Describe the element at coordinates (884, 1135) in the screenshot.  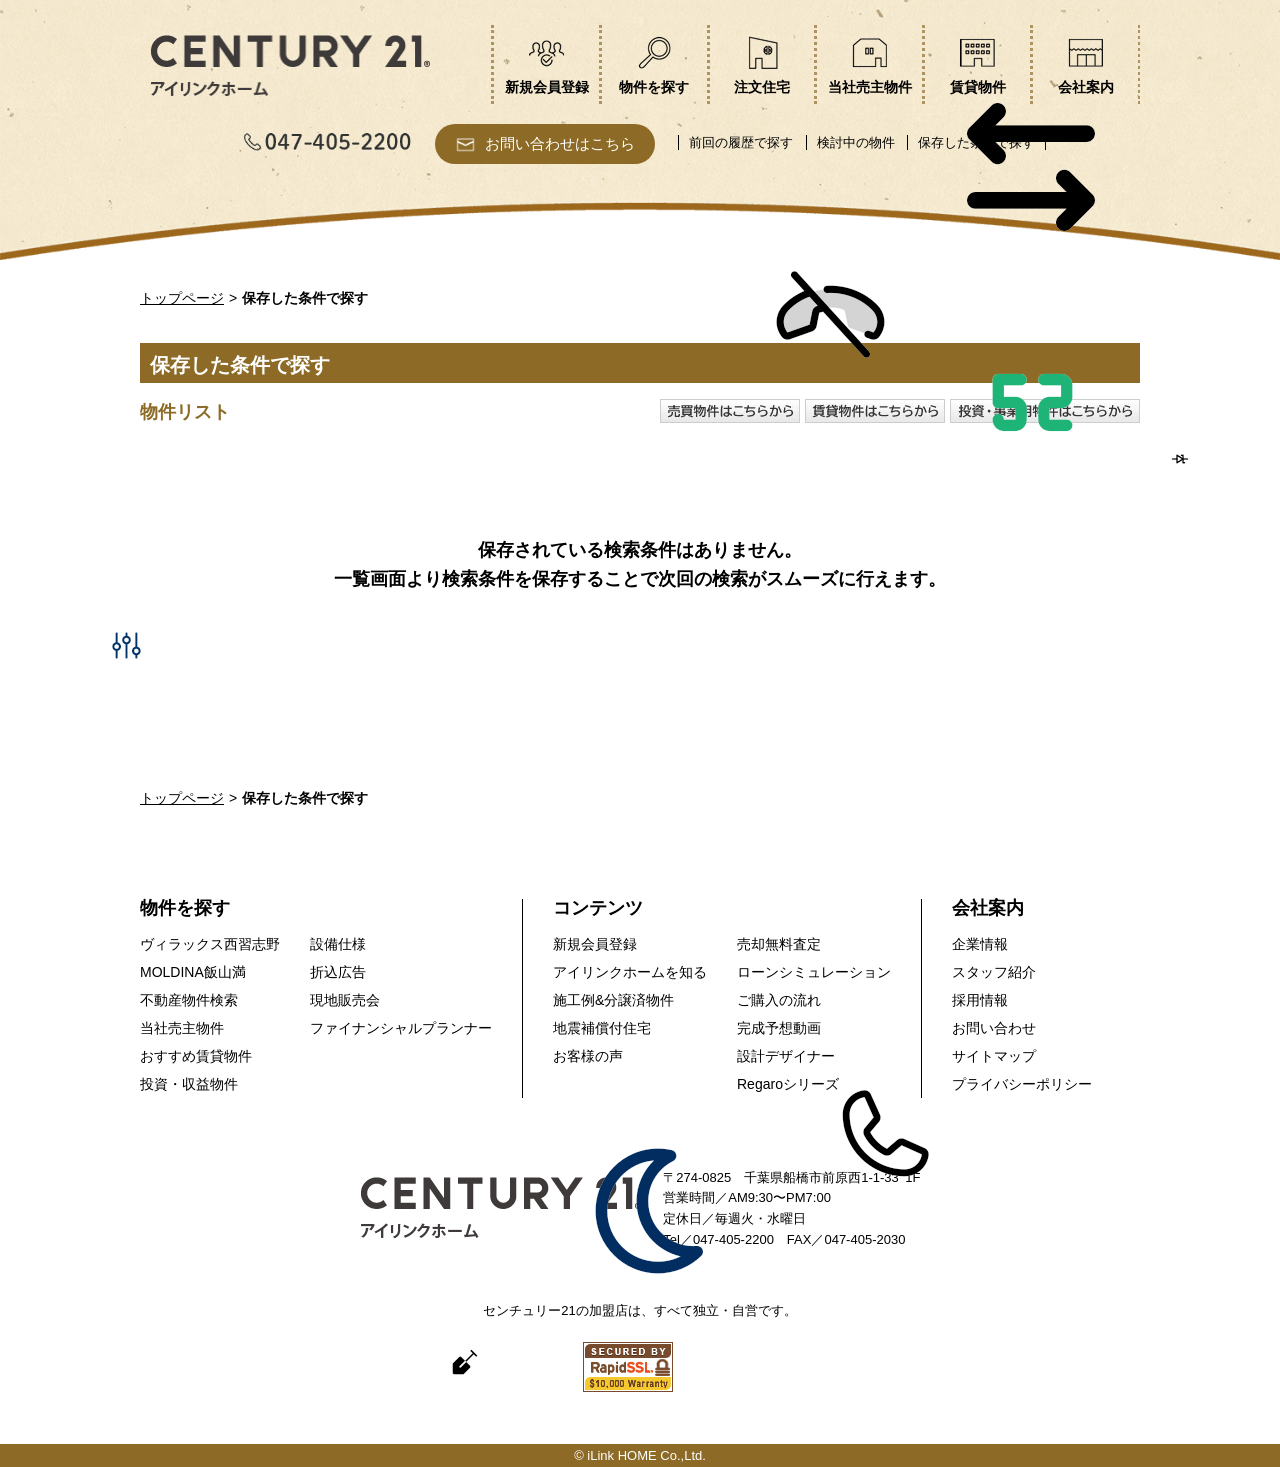
I see `make a phone call` at that location.